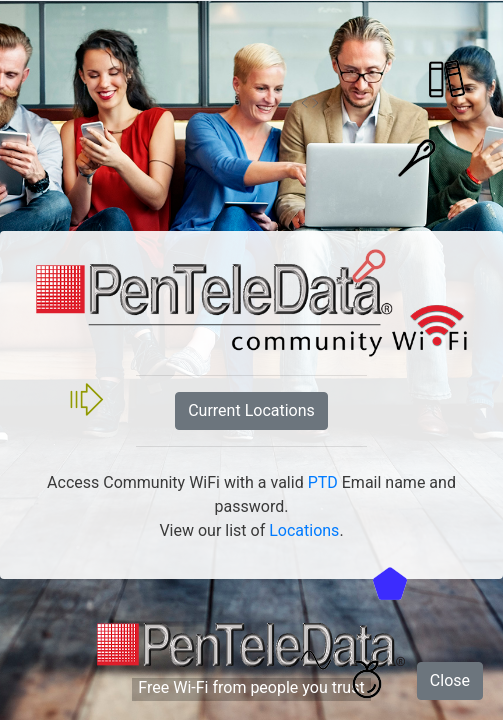 This screenshot has height=720, width=503. Describe the element at coordinates (417, 158) in the screenshot. I see `access sewing or crafting tools` at that location.